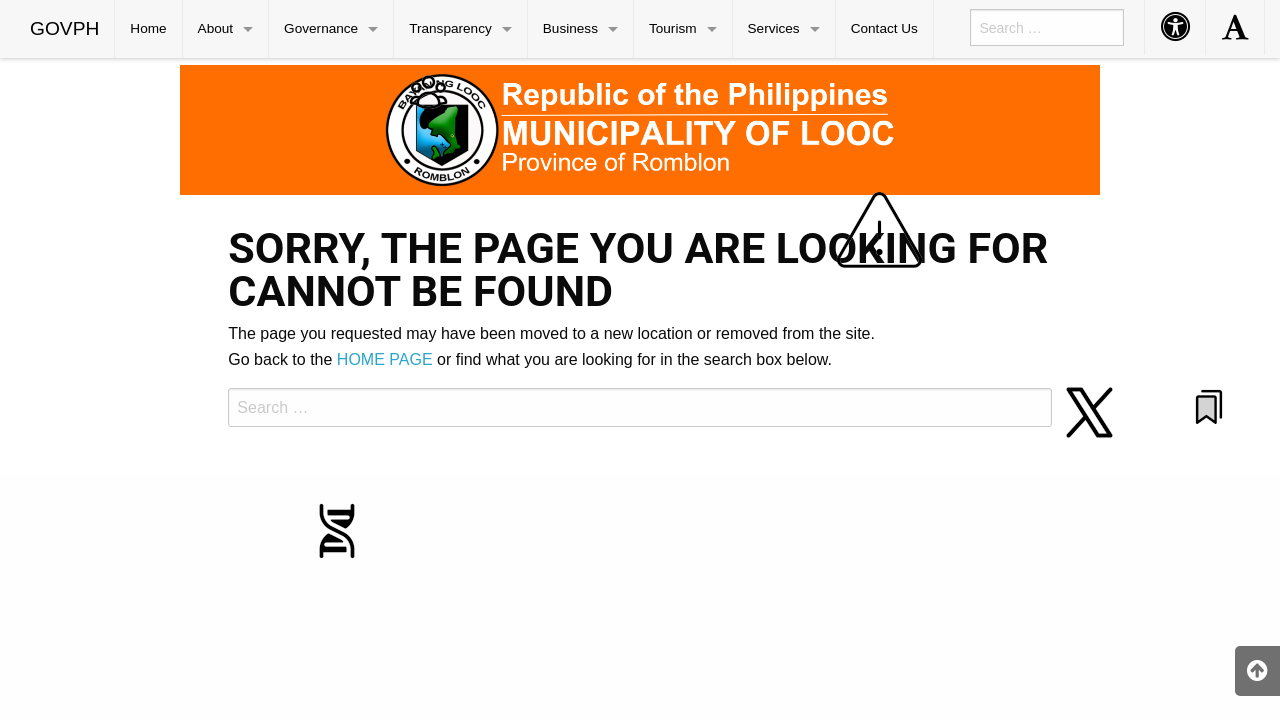  I want to click on access genetic or biological information, so click(337, 531).